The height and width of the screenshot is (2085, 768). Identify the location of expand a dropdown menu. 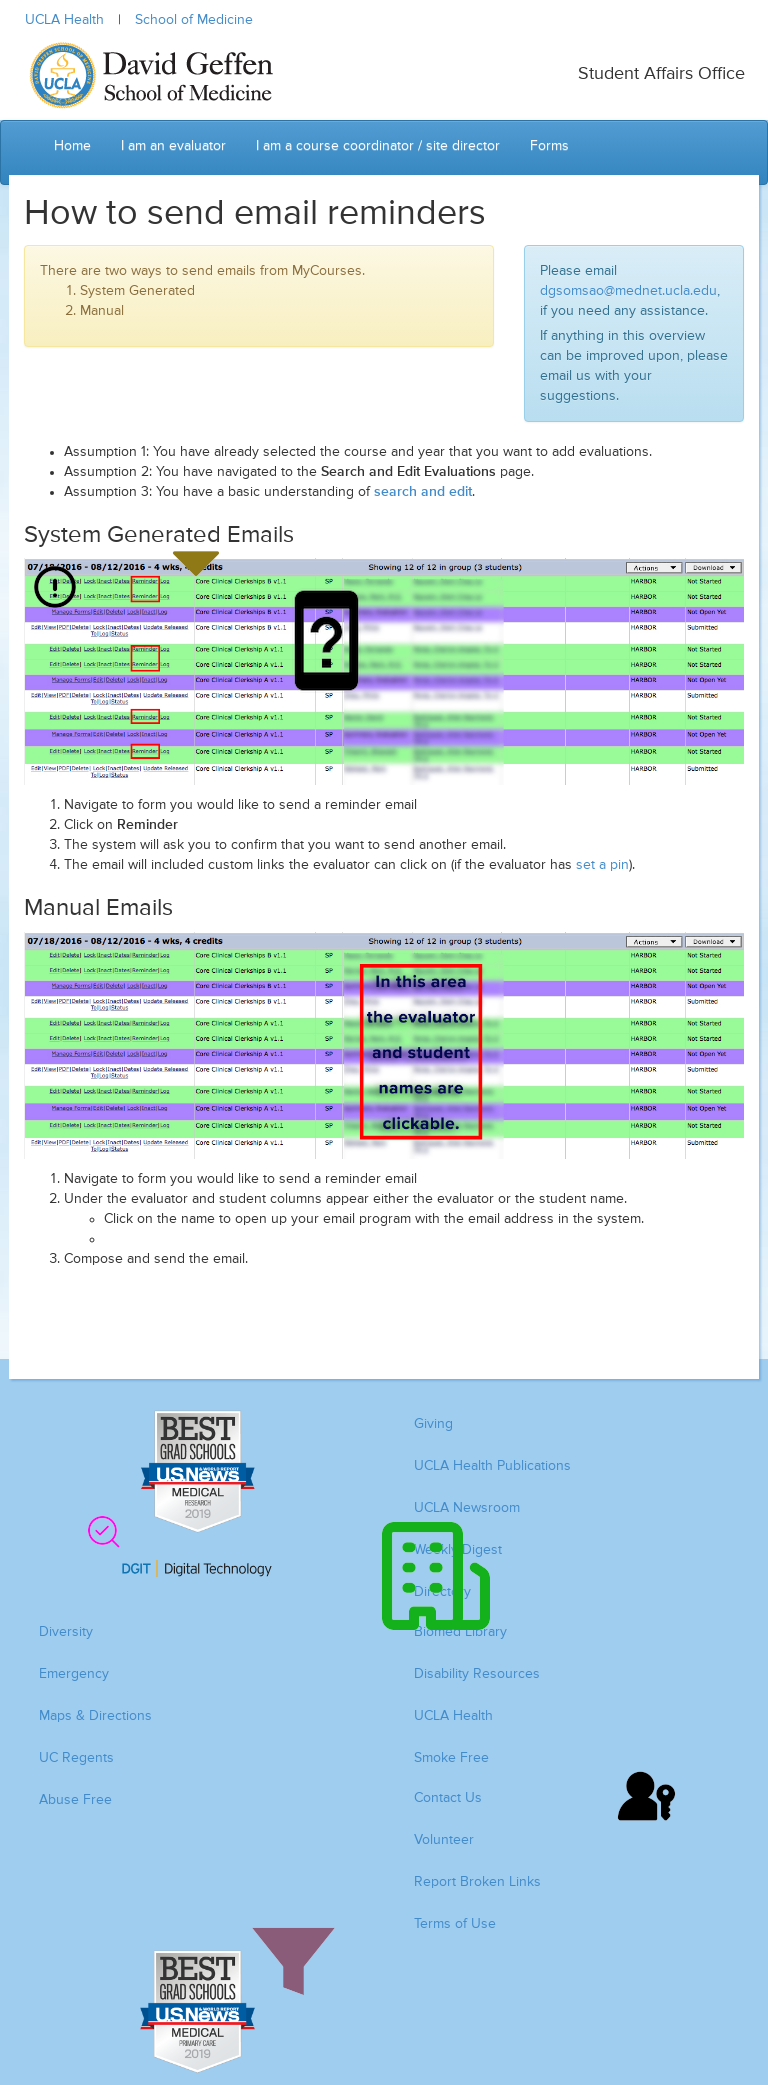
(196, 564).